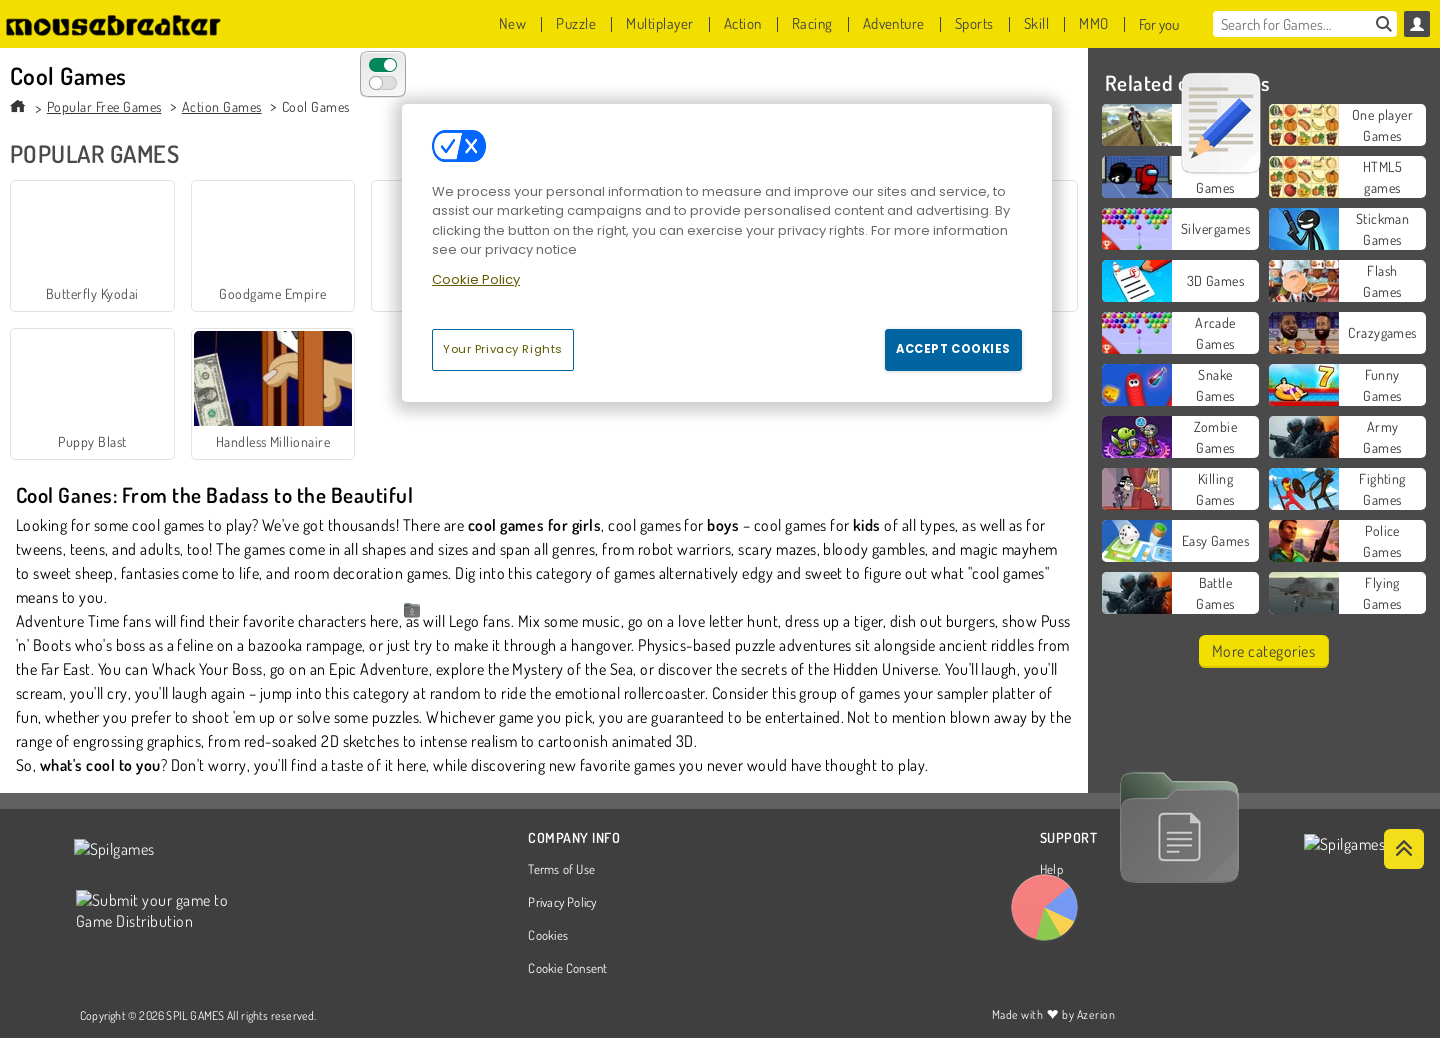  I want to click on open gnome tweaks application, so click(383, 74).